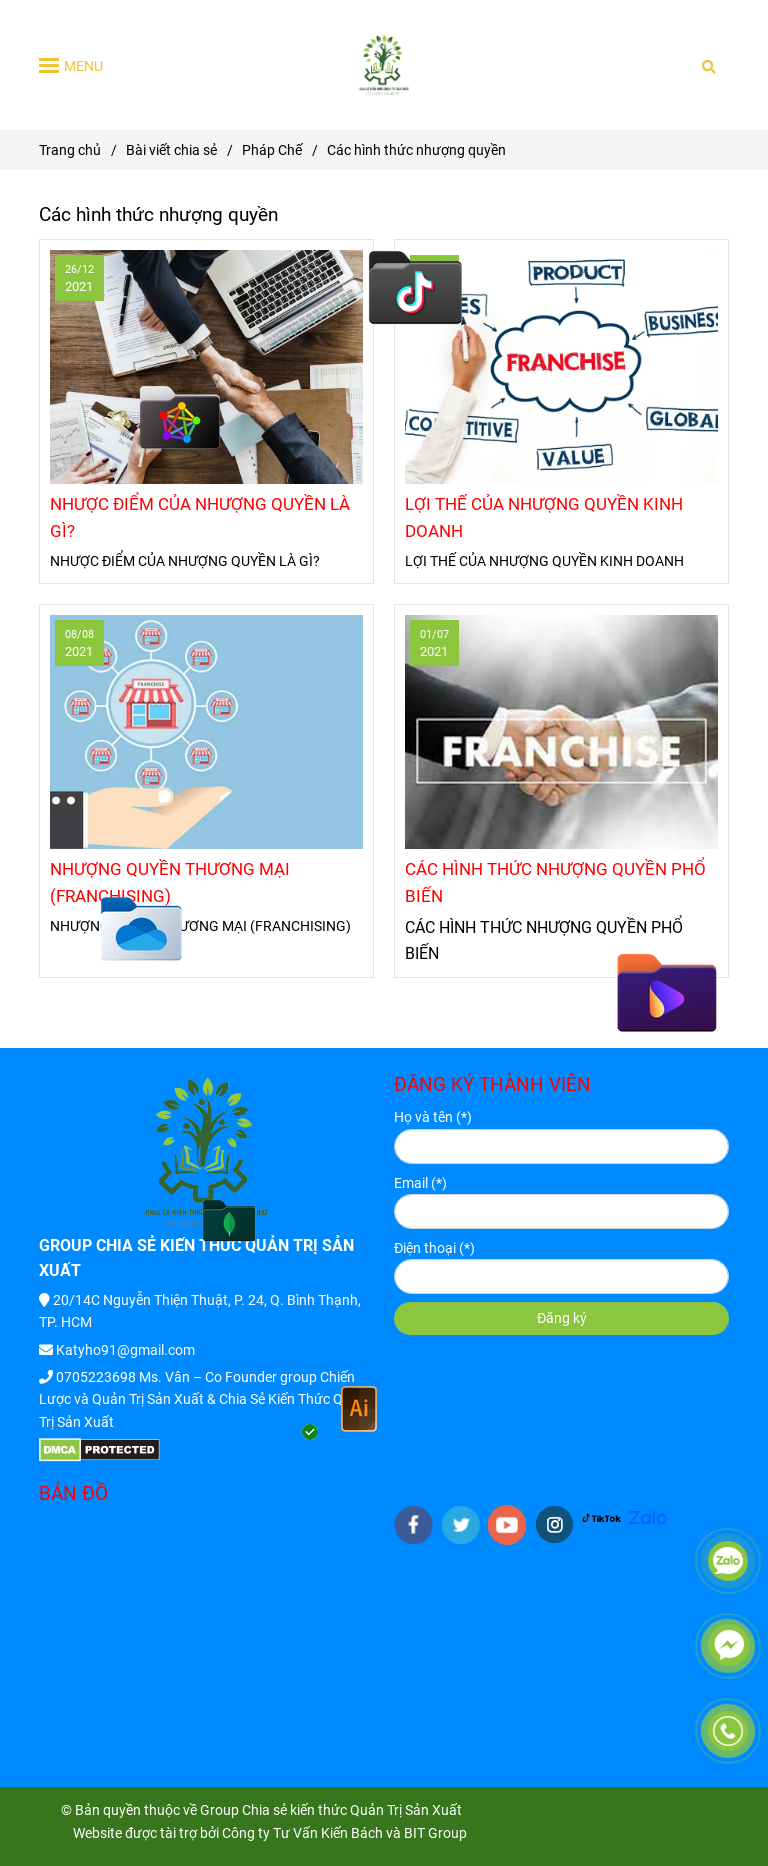 The height and width of the screenshot is (1866, 768). What do you see at coordinates (179, 419) in the screenshot?
I see `open fediverse-related files and content` at bounding box center [179, 419].